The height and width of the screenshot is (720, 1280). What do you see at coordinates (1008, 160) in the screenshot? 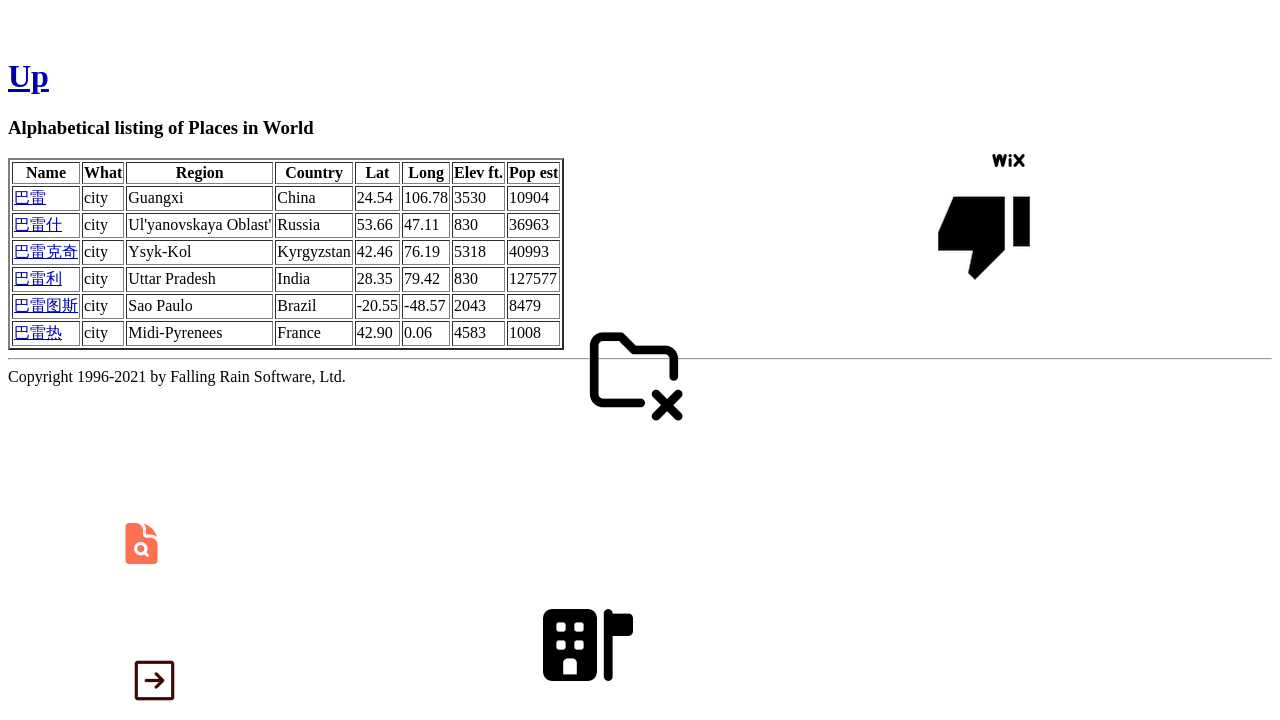
I see `link to Wix website builder` at bounding box center [1008, 160].